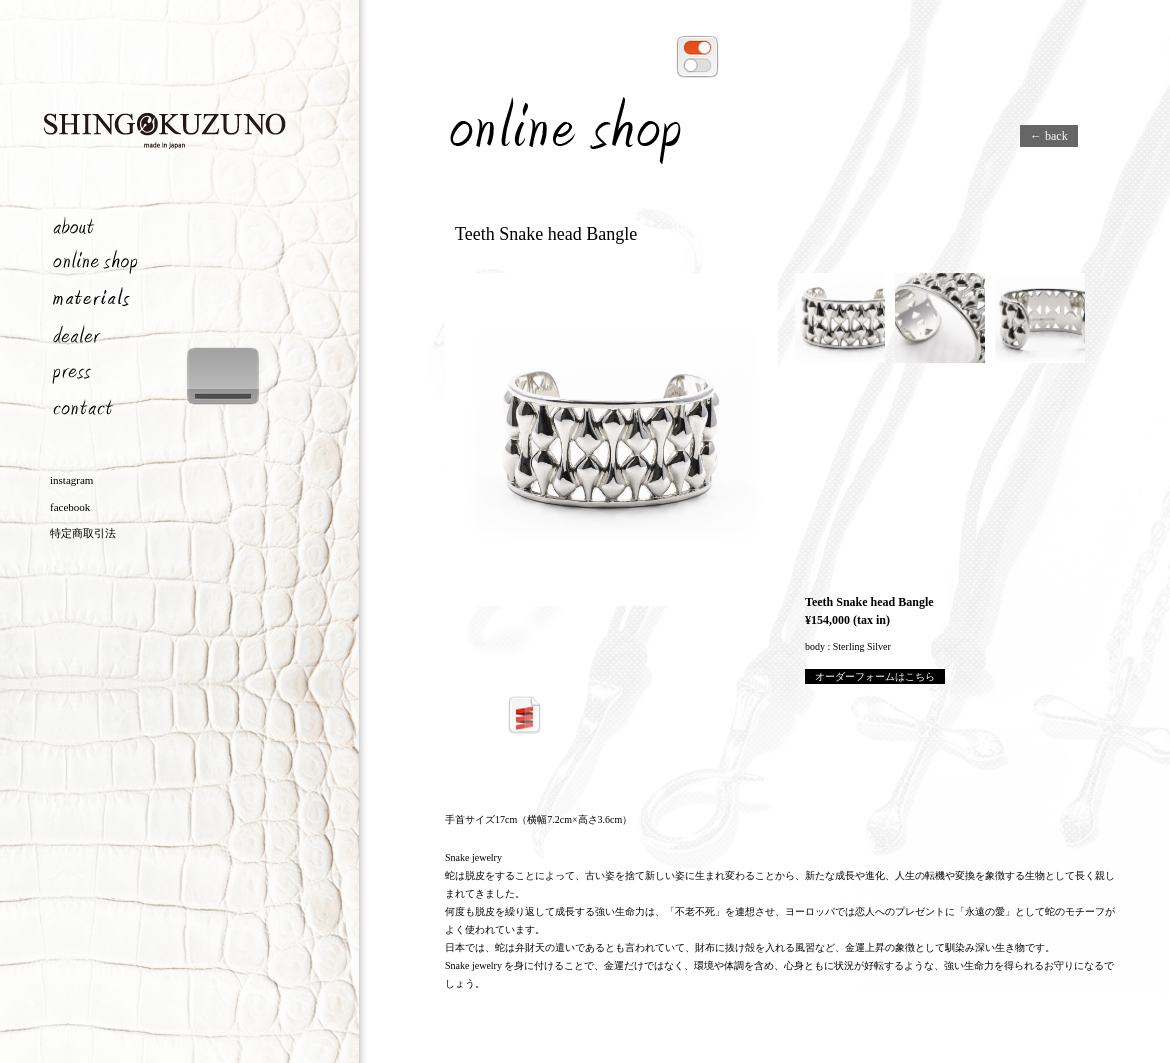 Image resolution: width=1170 pixels, height=1063 pixels. What do you see at coordinates (697, 56) in the screenshot?
I see `open desktop preferences or settings` at bounding box center [697, 56].